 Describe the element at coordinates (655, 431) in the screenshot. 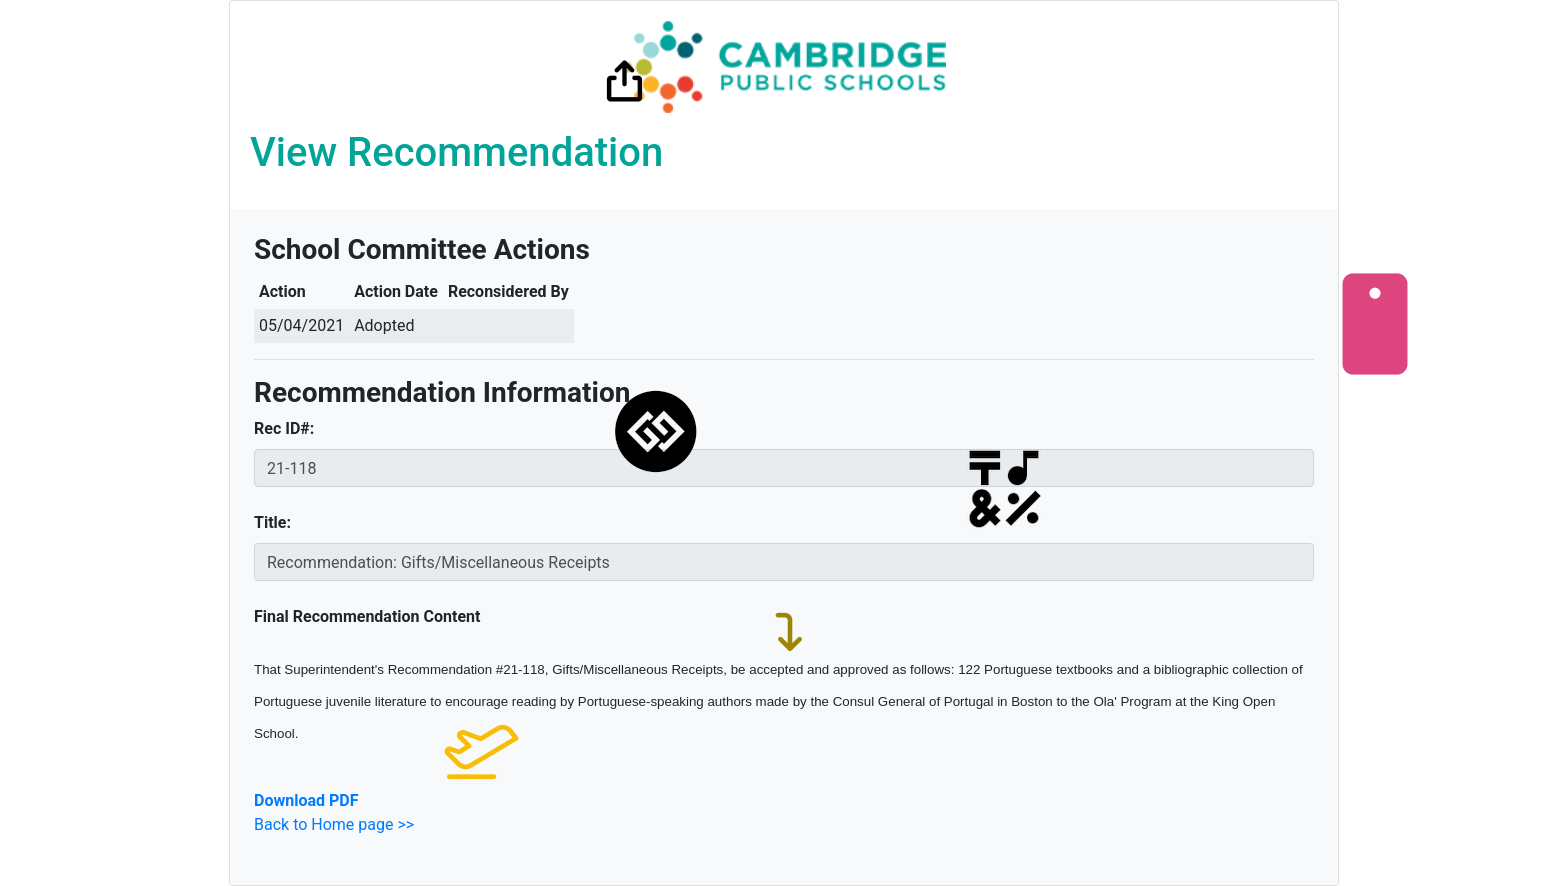

I see `GG.deals logo` at that location.